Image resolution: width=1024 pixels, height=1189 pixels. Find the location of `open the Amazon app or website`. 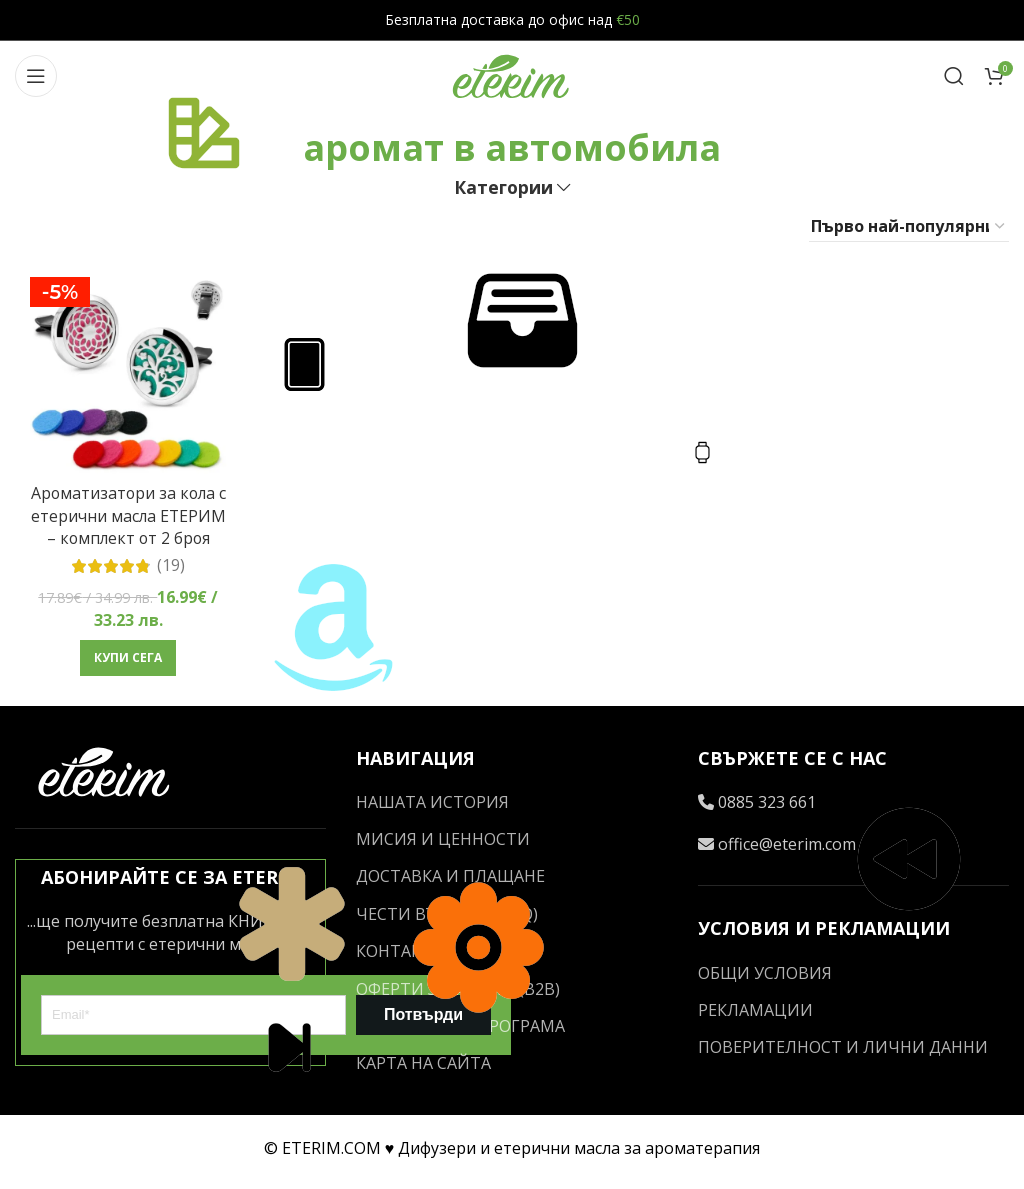

open the Amazon app or website is located at coordinates (333, 627).